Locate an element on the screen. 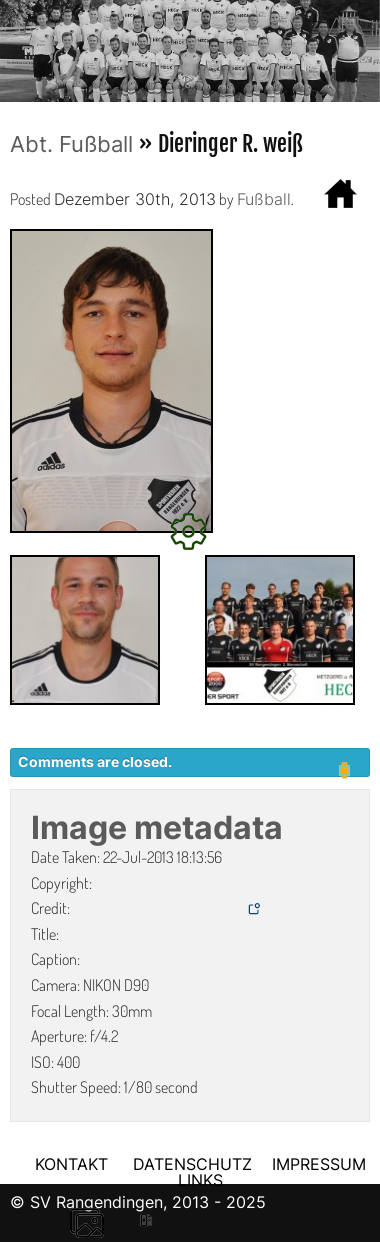  access smartwatch settings or companion app is located at coordinates (344, 770).